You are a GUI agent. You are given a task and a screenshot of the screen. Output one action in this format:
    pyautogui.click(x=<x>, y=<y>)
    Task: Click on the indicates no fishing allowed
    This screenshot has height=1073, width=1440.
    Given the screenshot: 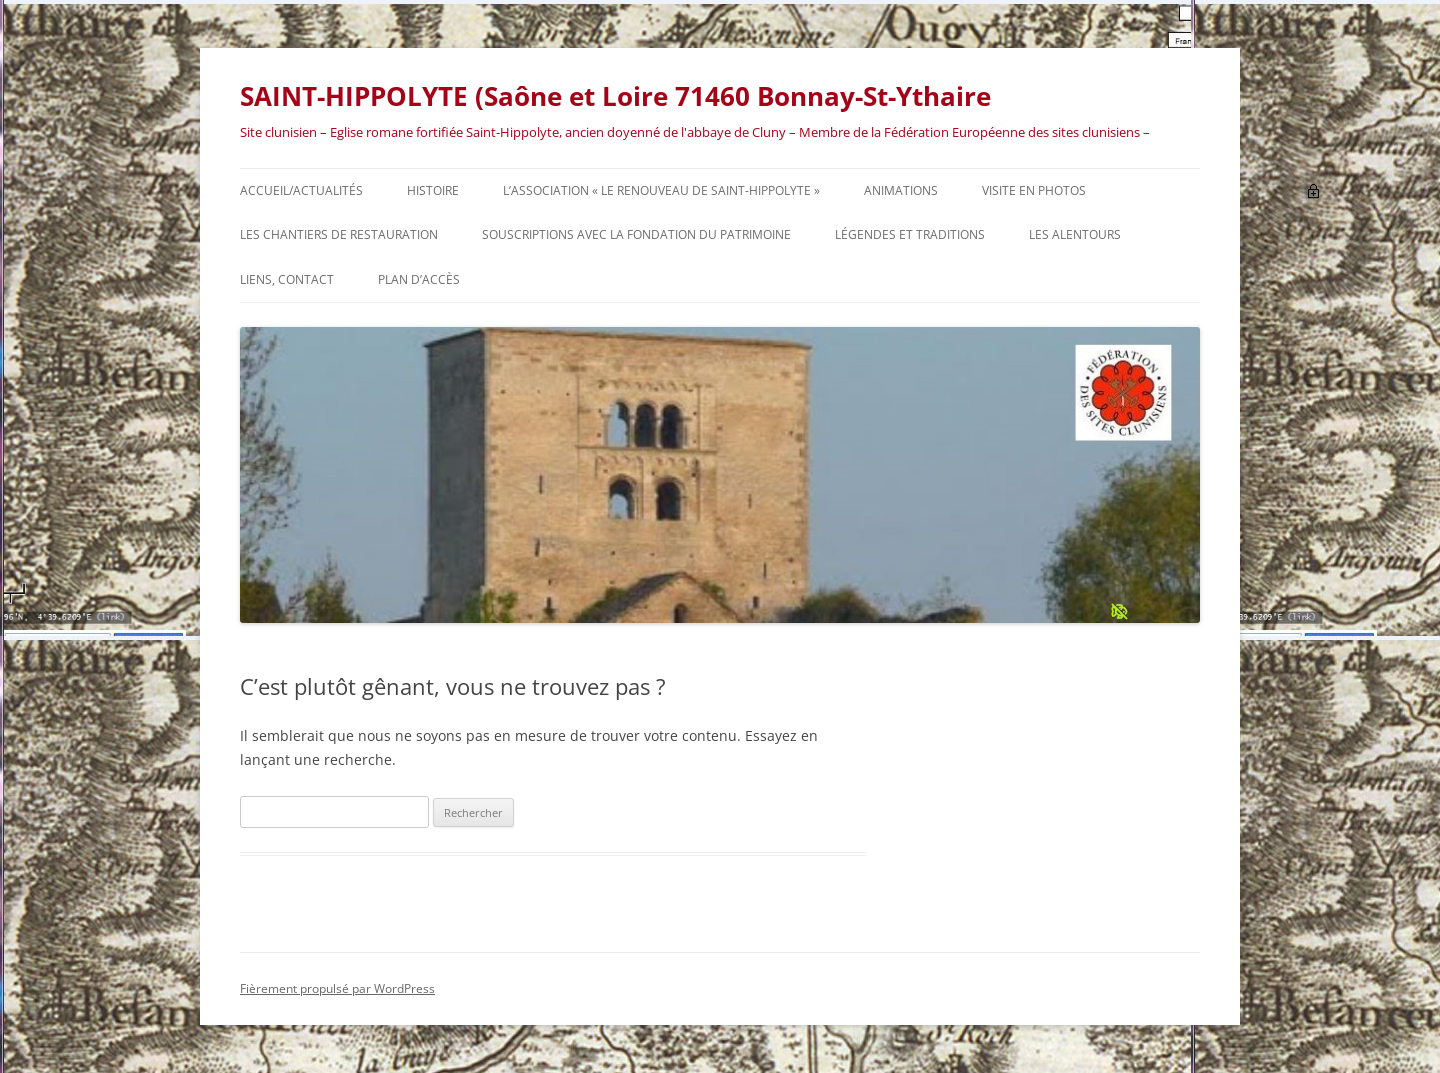 What is the action you would take?
    pyautogui.click(x=1119, y=611)
    